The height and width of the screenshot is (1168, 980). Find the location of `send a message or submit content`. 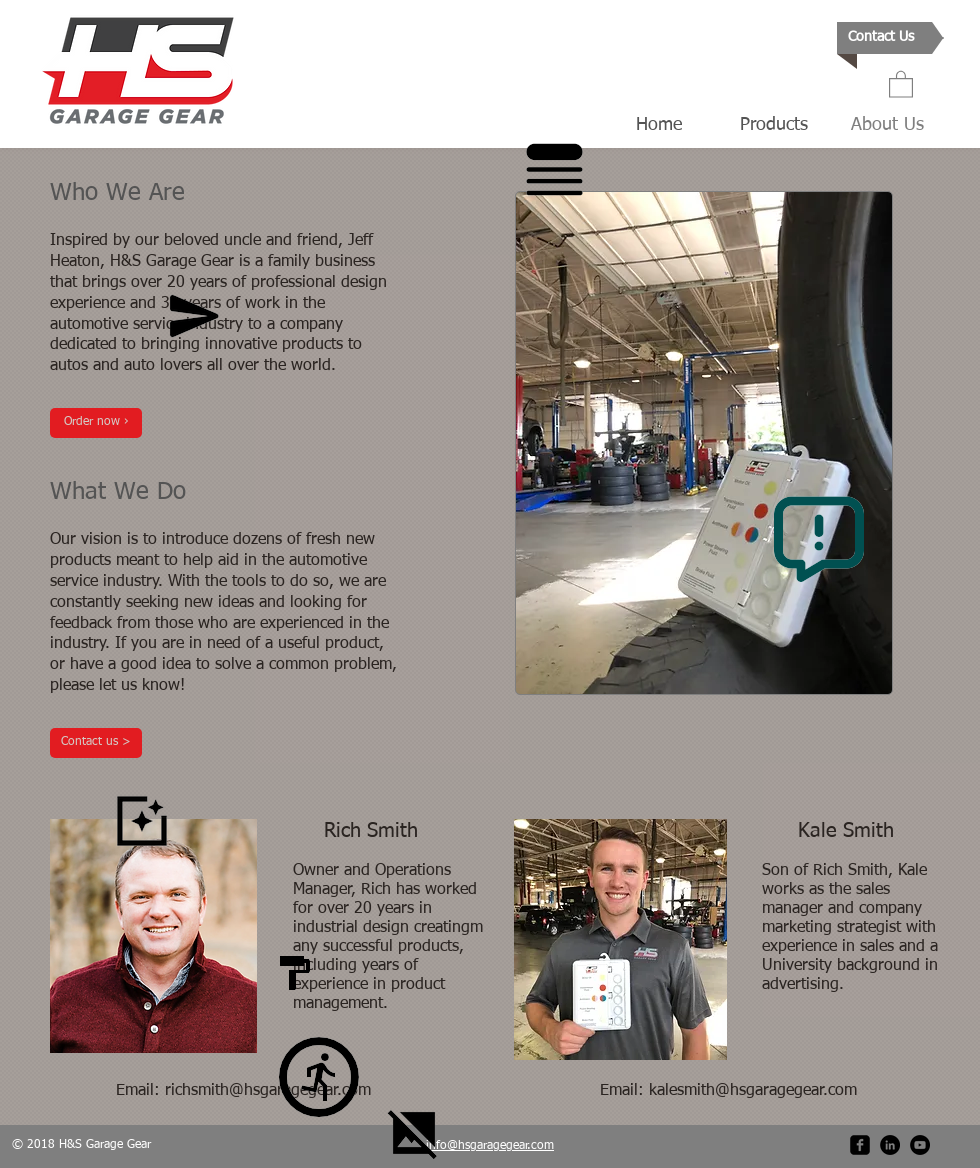

send a message or submit content is located at coordinates (195, 316).